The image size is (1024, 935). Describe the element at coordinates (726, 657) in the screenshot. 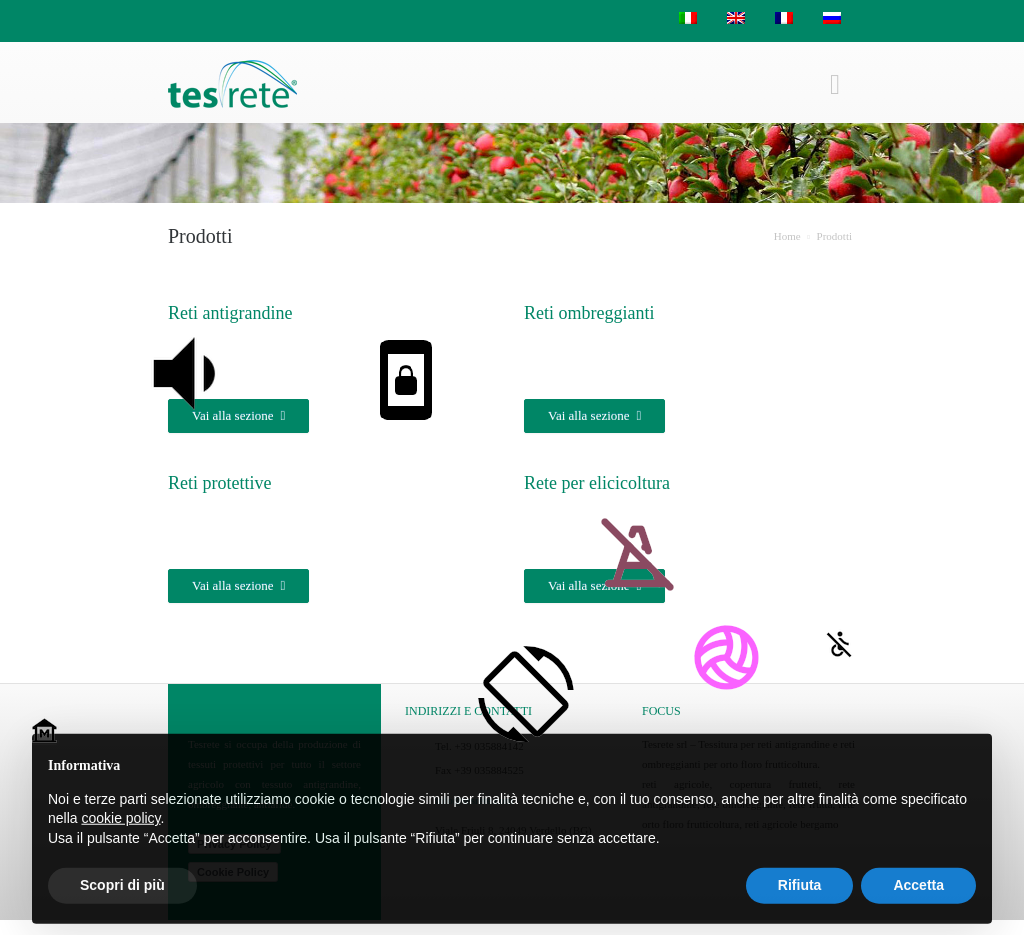

I see `access volleyball or beach sports content` at that location.